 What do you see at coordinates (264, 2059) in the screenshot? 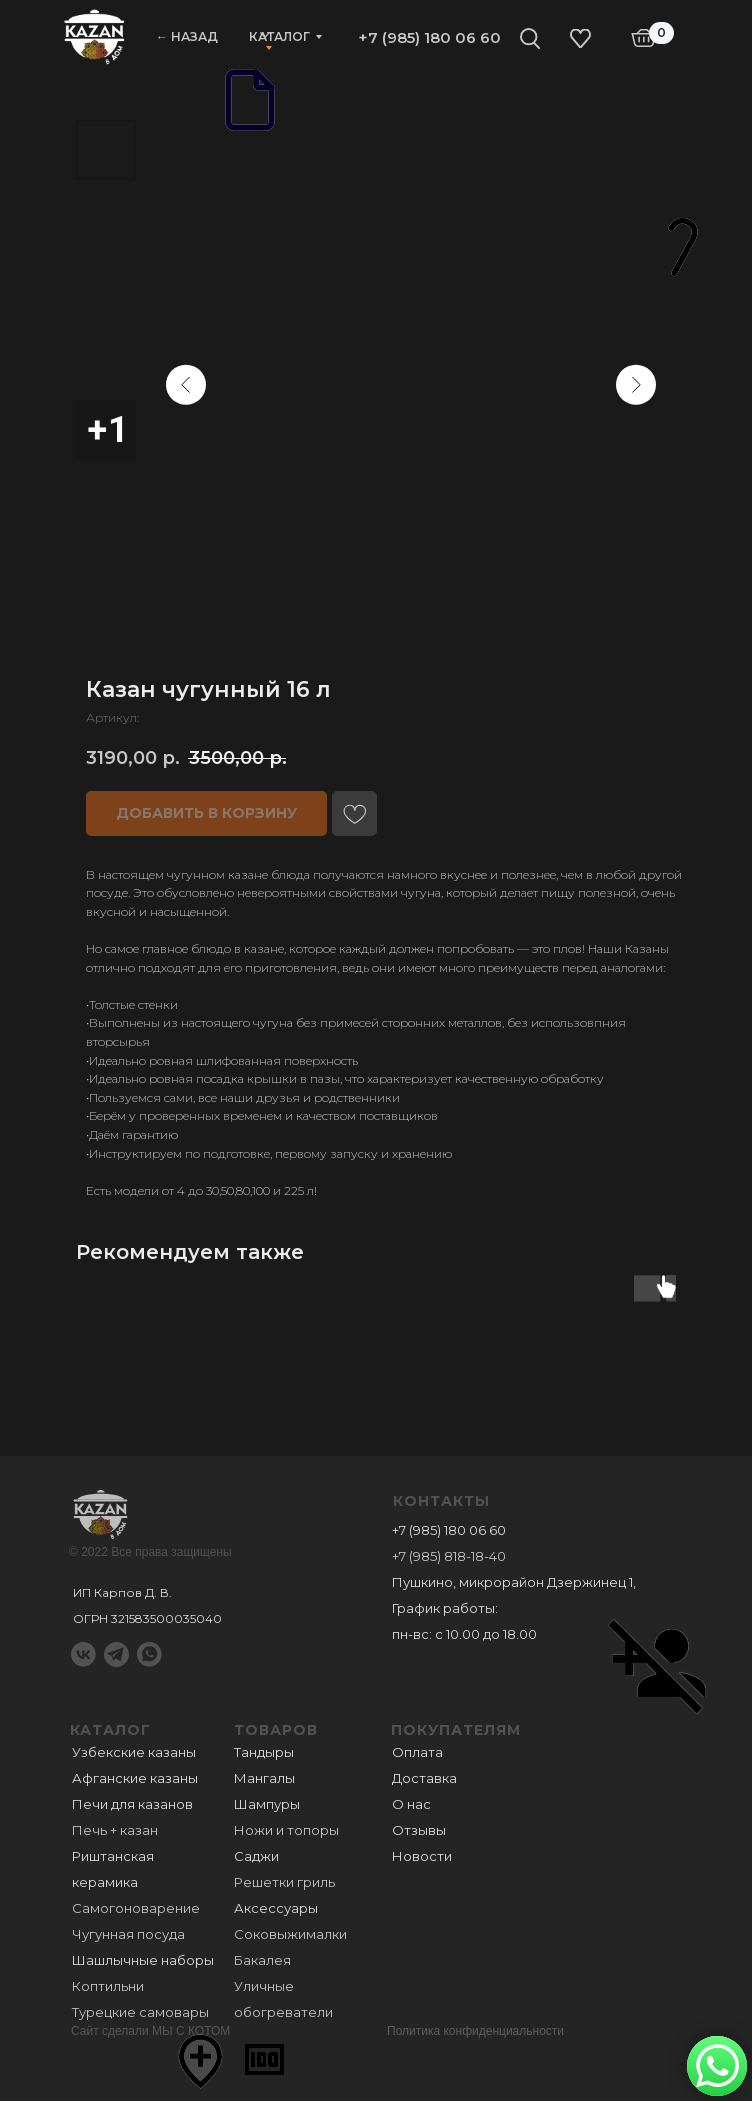
I see `view currency or monetary information` at bounding box center [264, 2059].